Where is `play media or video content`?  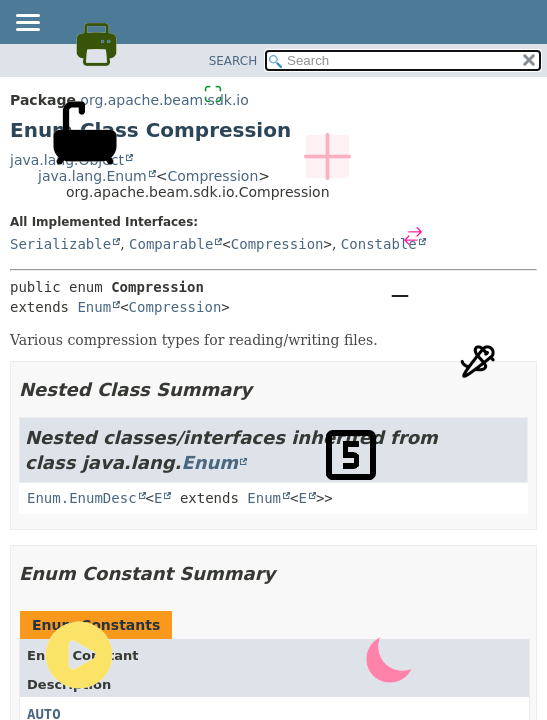 play media or video content is located at coordinates (79, 655).